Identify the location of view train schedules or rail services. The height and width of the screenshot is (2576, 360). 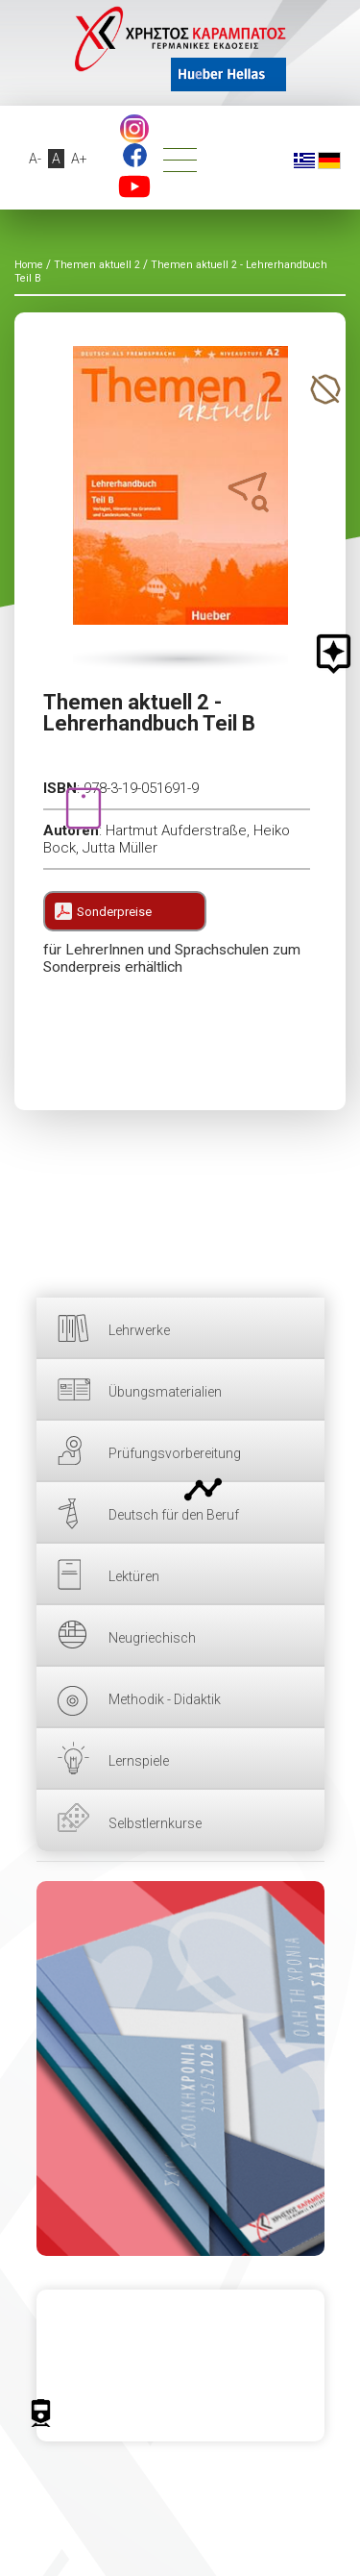
(40, 2413).